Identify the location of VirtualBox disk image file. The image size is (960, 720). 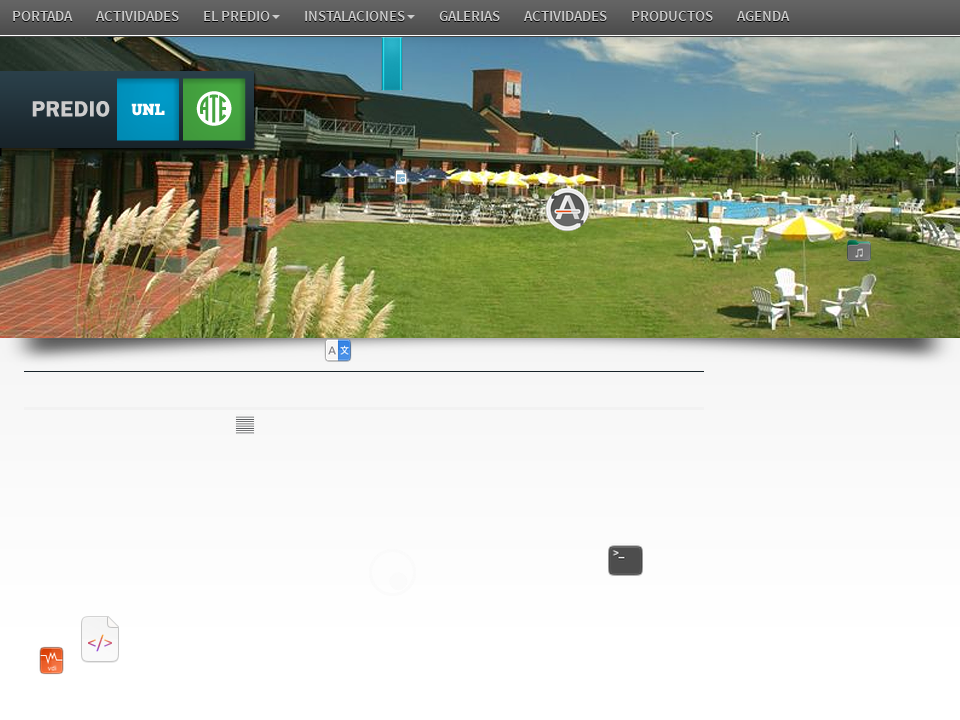
(51, 660).